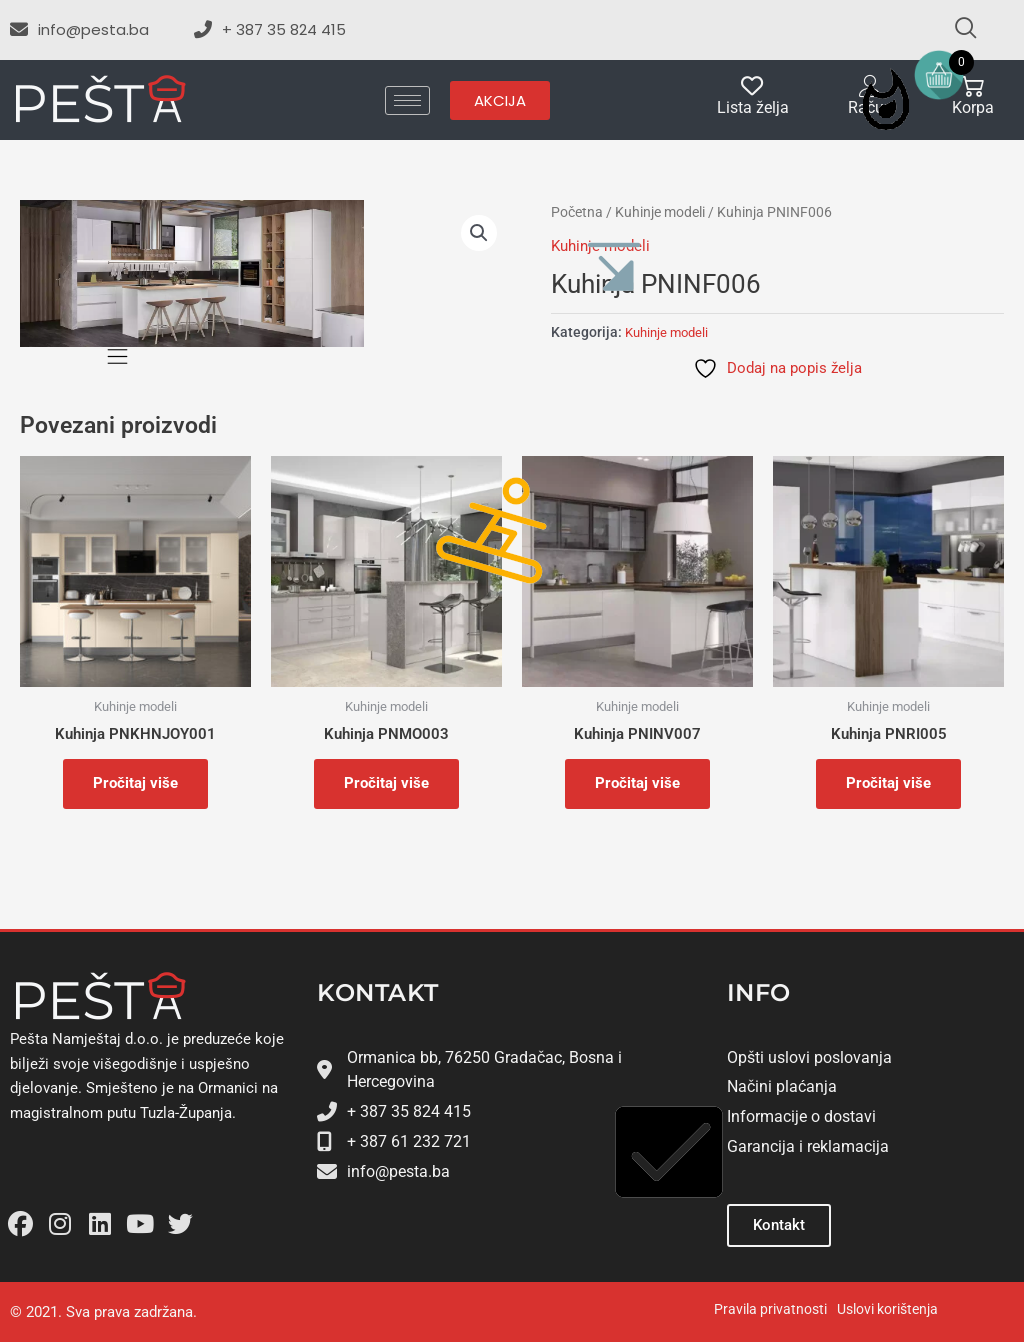 This screenshot has height=1342, width=1024. I want to click on move item to bottom-right corner, so click(614, 269).